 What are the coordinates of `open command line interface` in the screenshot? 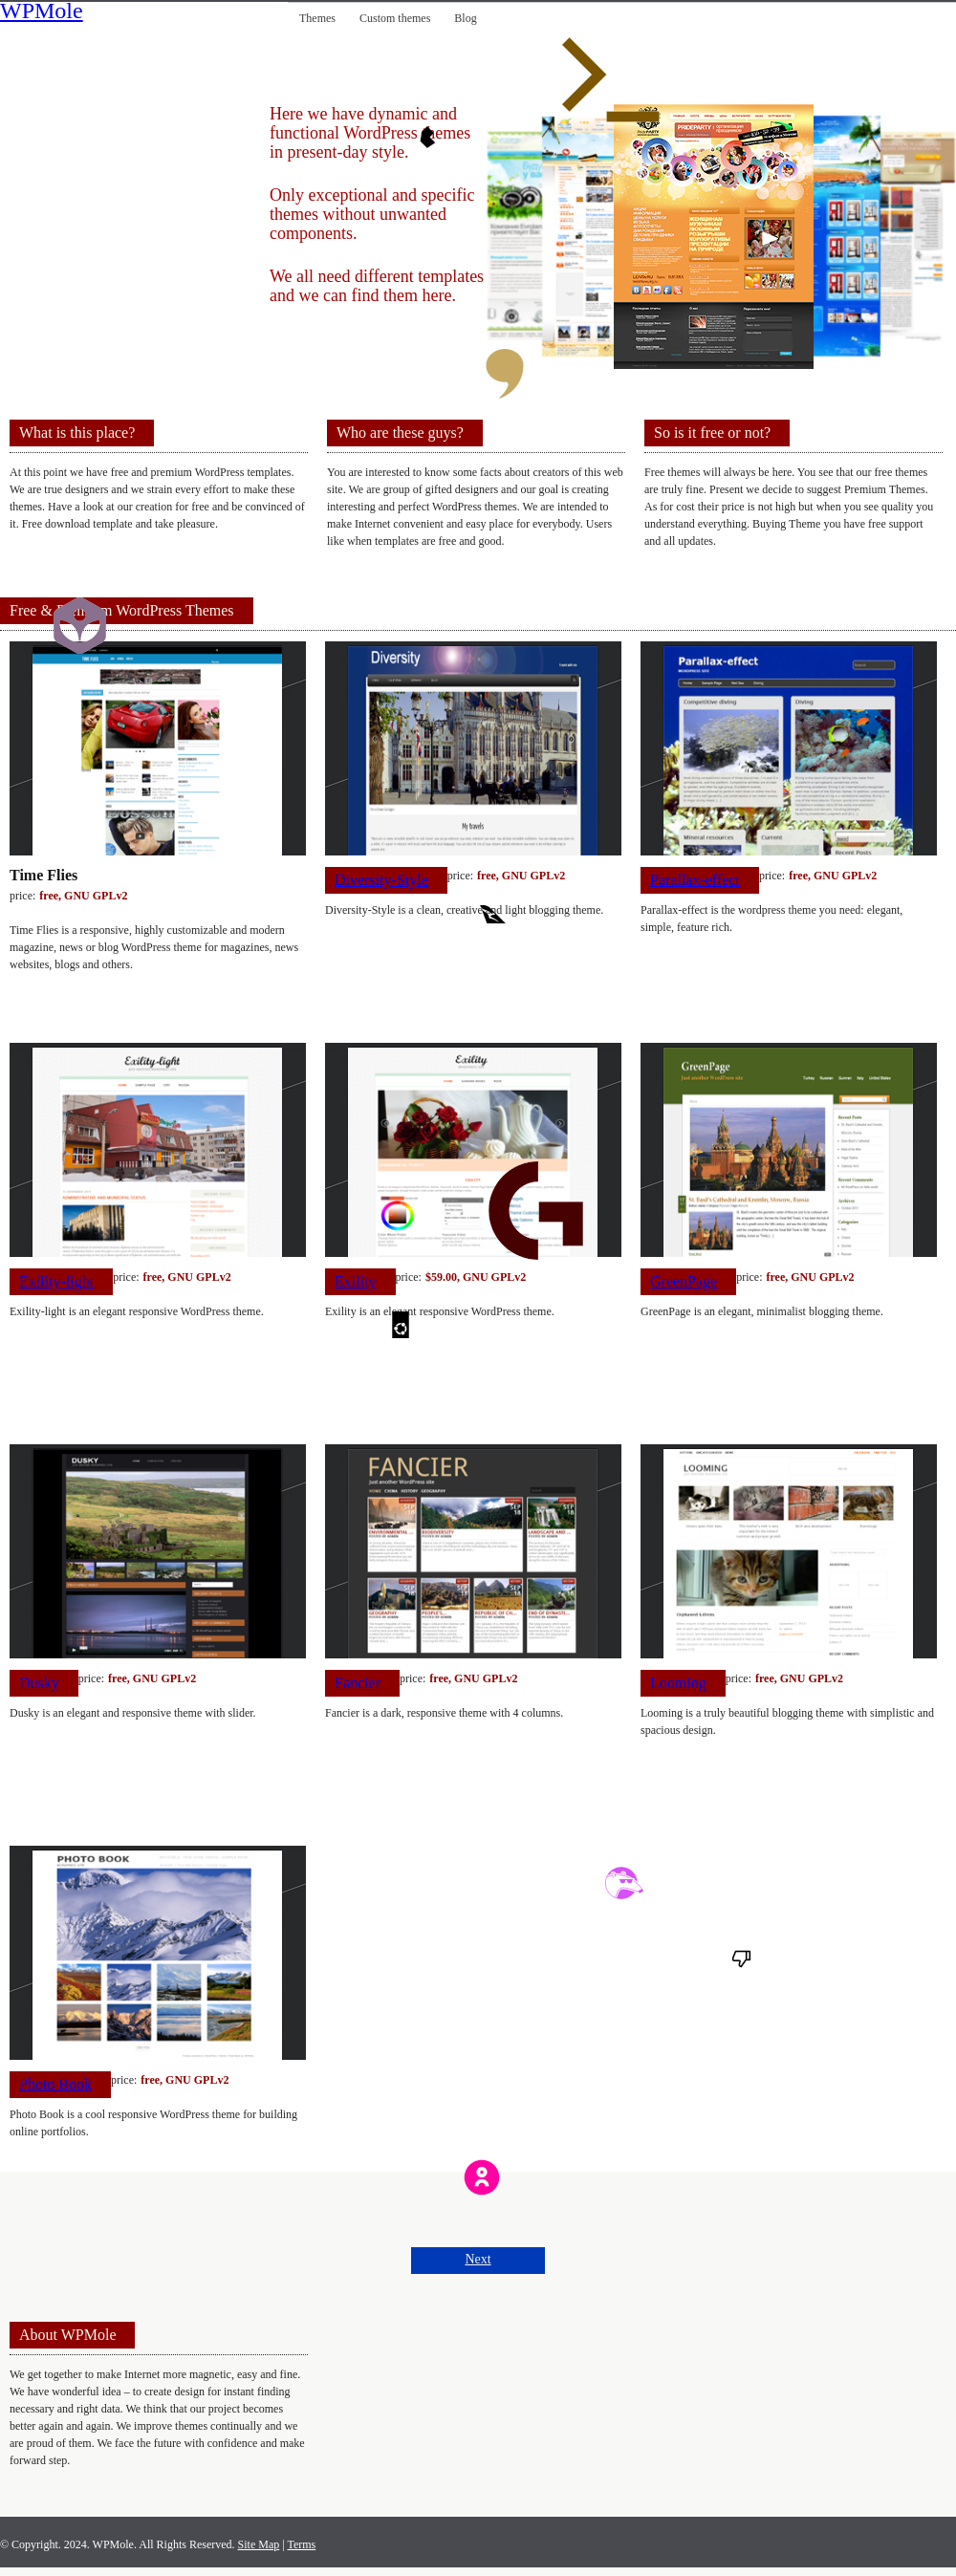 It's located at (612, 75).